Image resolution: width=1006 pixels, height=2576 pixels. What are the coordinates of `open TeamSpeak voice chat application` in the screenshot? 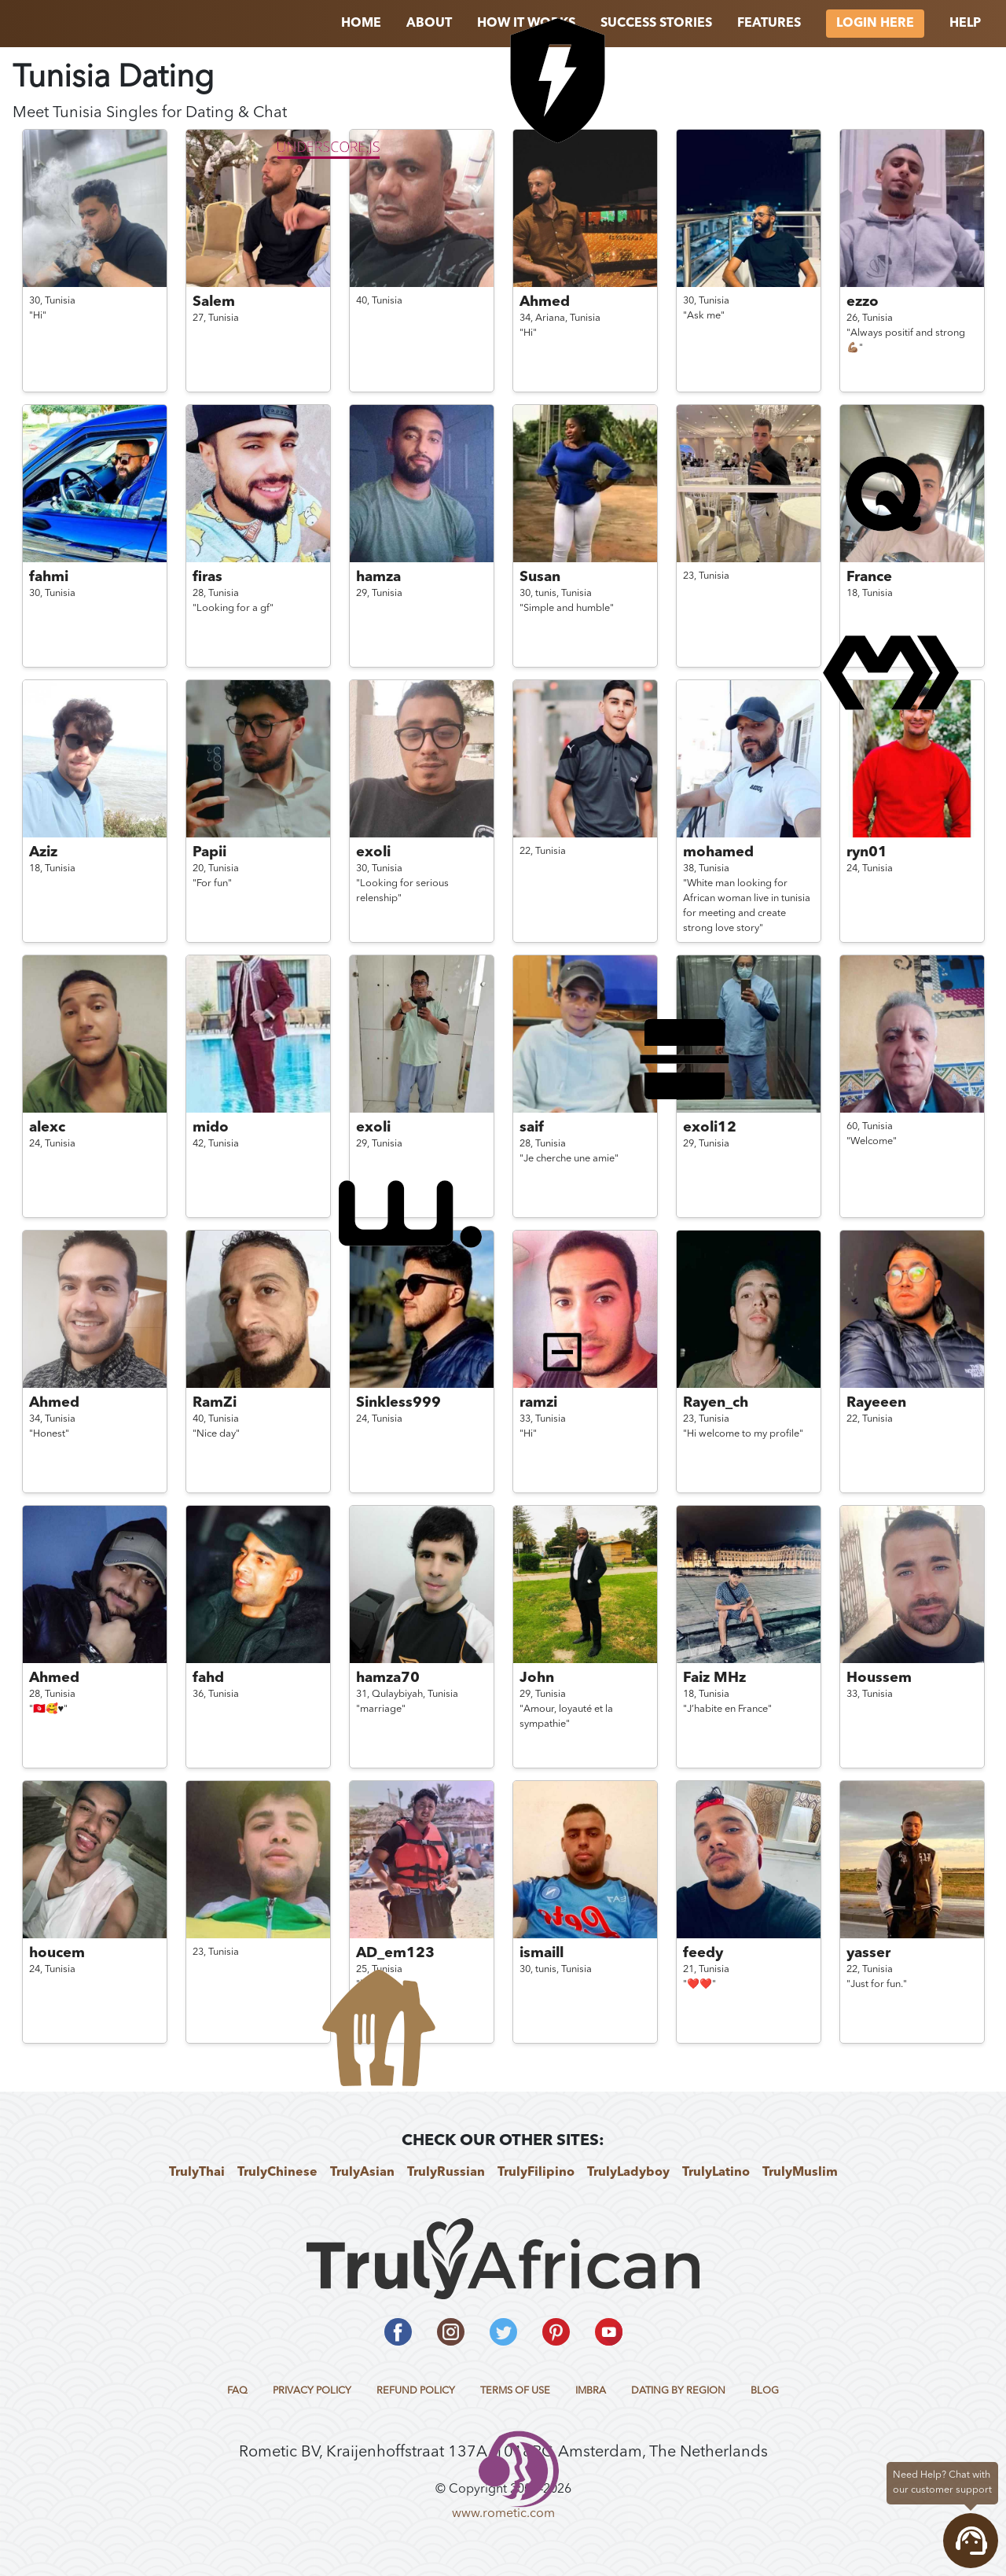 It's located at (519, 2469).